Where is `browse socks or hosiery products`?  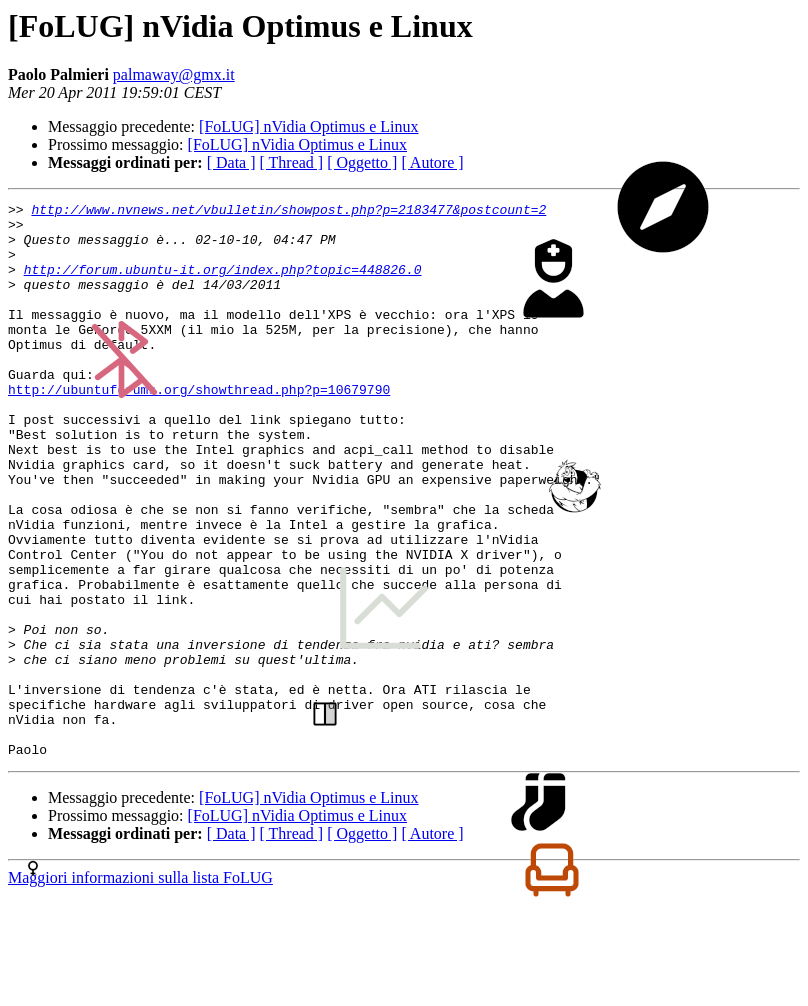
browse socks or hosiery products is located at coordinates (540, 802).